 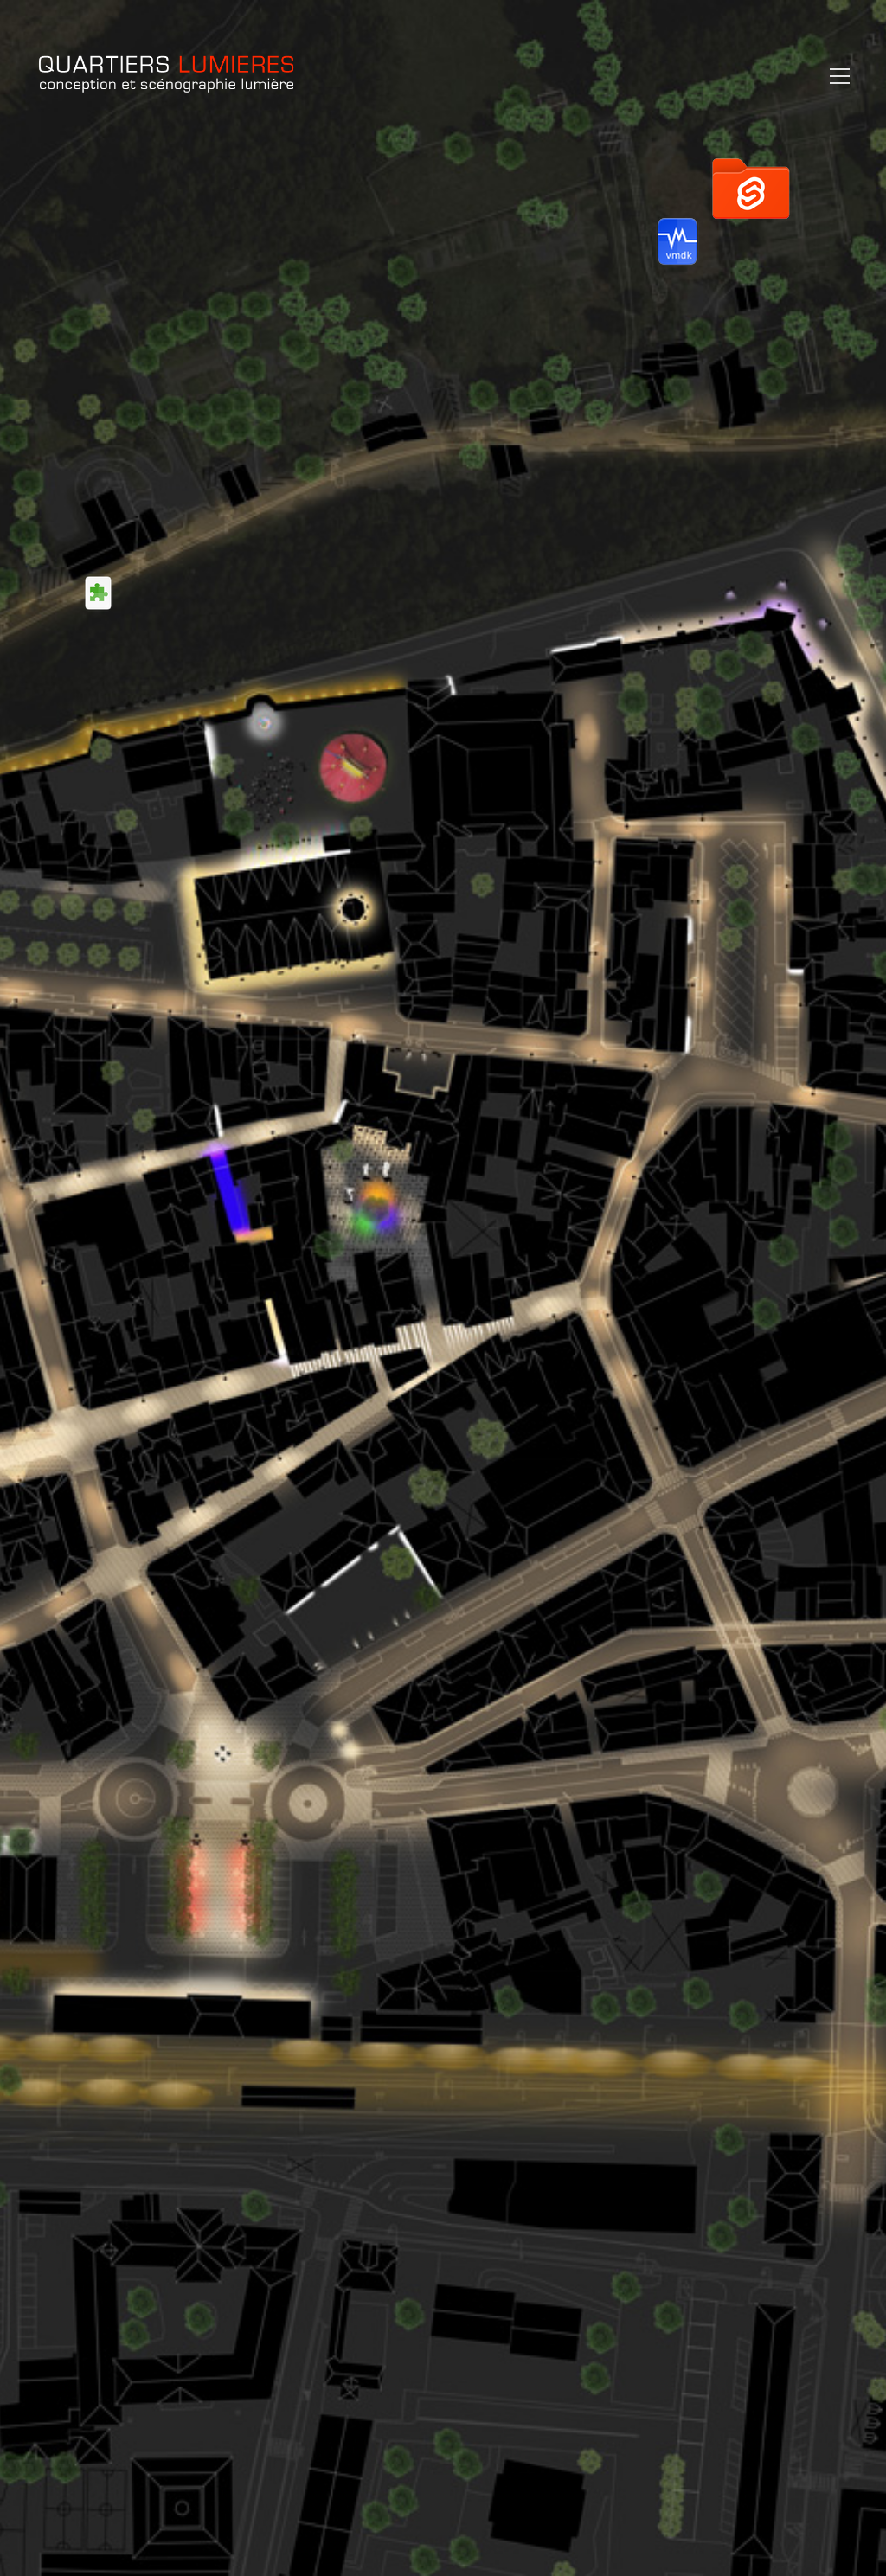 I want to click on a VirtualBox virtual machine disk file, so click(x=677, y=241).